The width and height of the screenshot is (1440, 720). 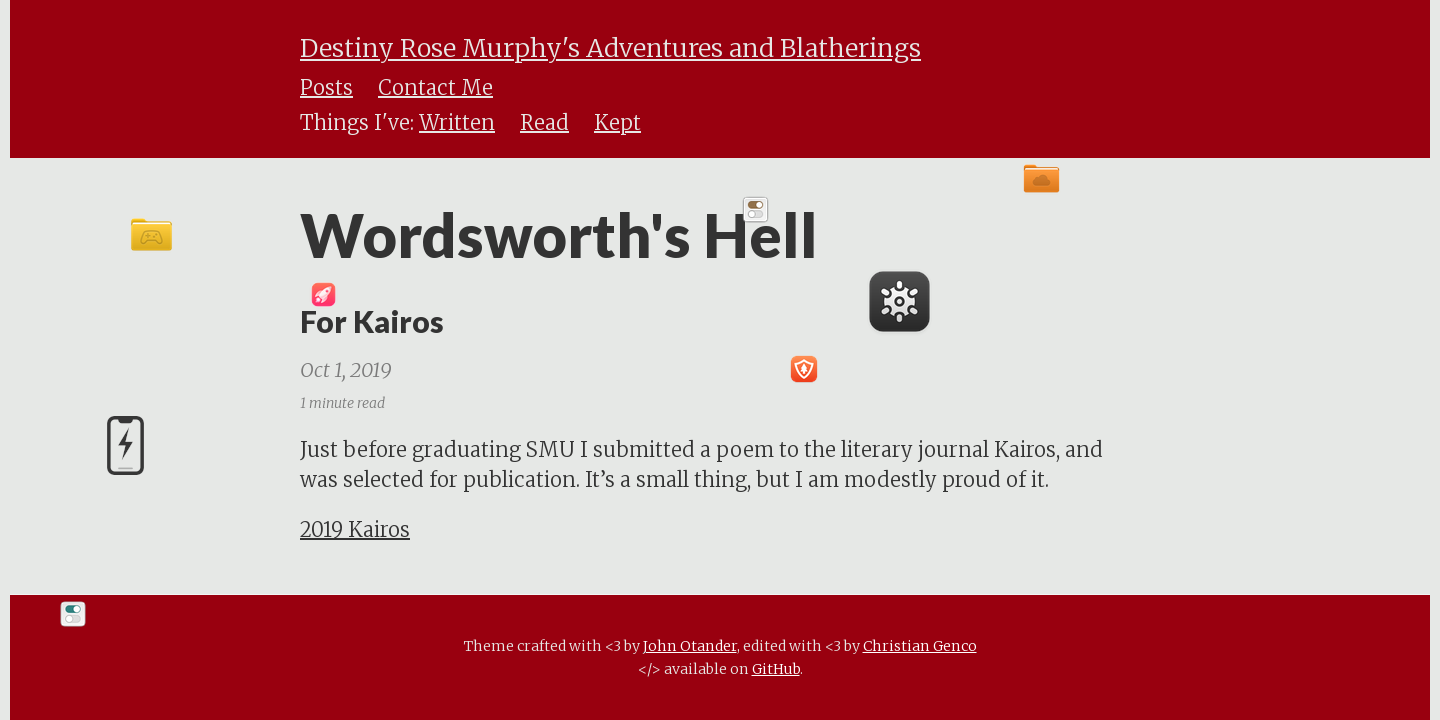 What do you see at coordinates (1041, 178) in the screenshot?
I see `access cloud-synced files and folders` at bounding box center [1041, 178].